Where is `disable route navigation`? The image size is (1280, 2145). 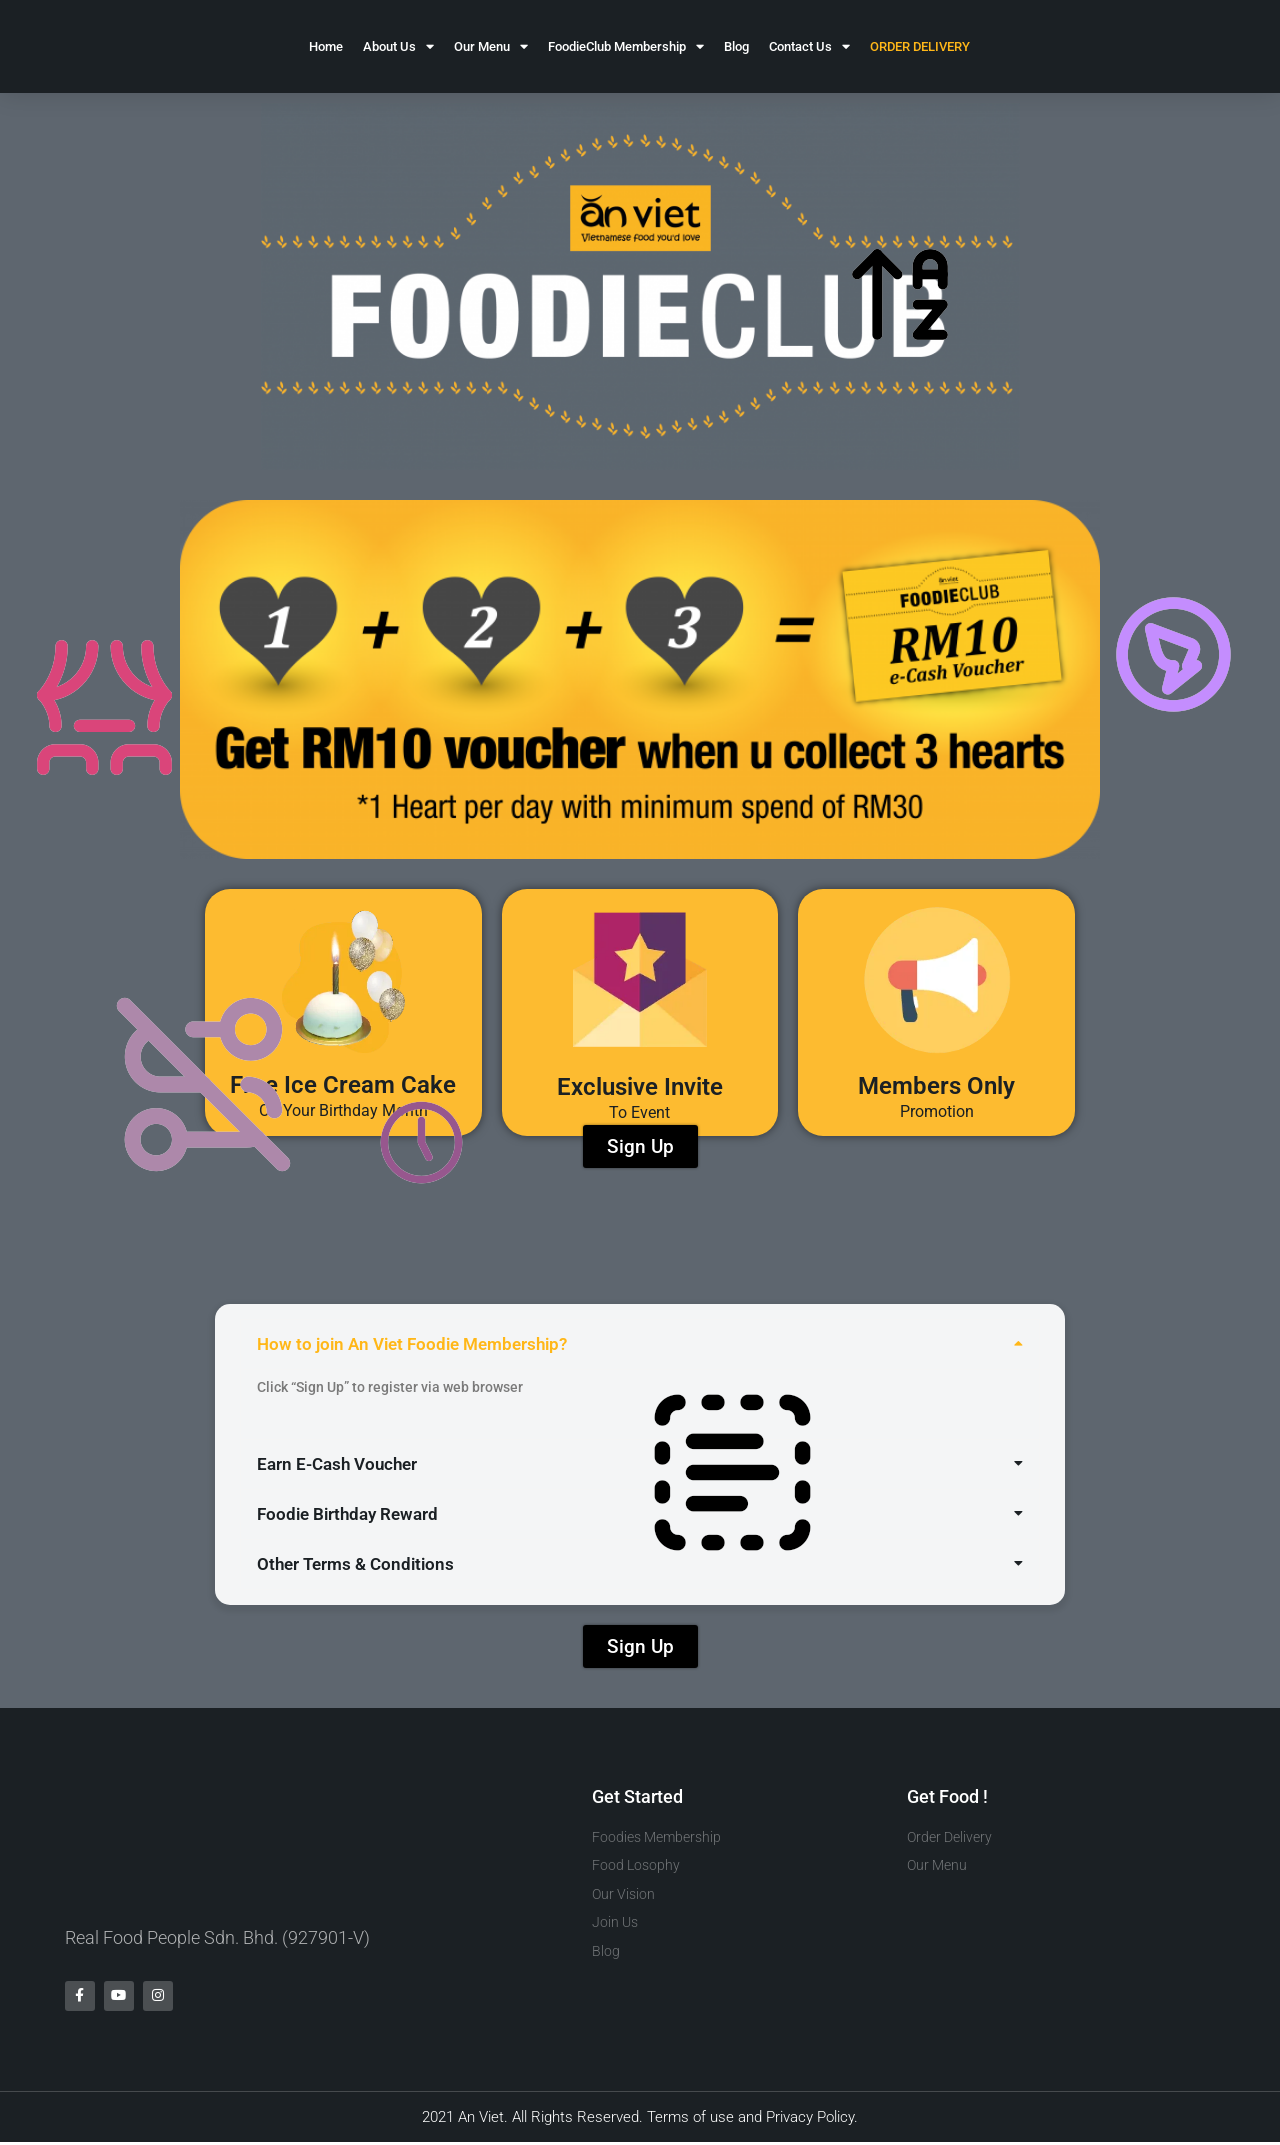
disable route navigation is located at coordinates (203, 1084).